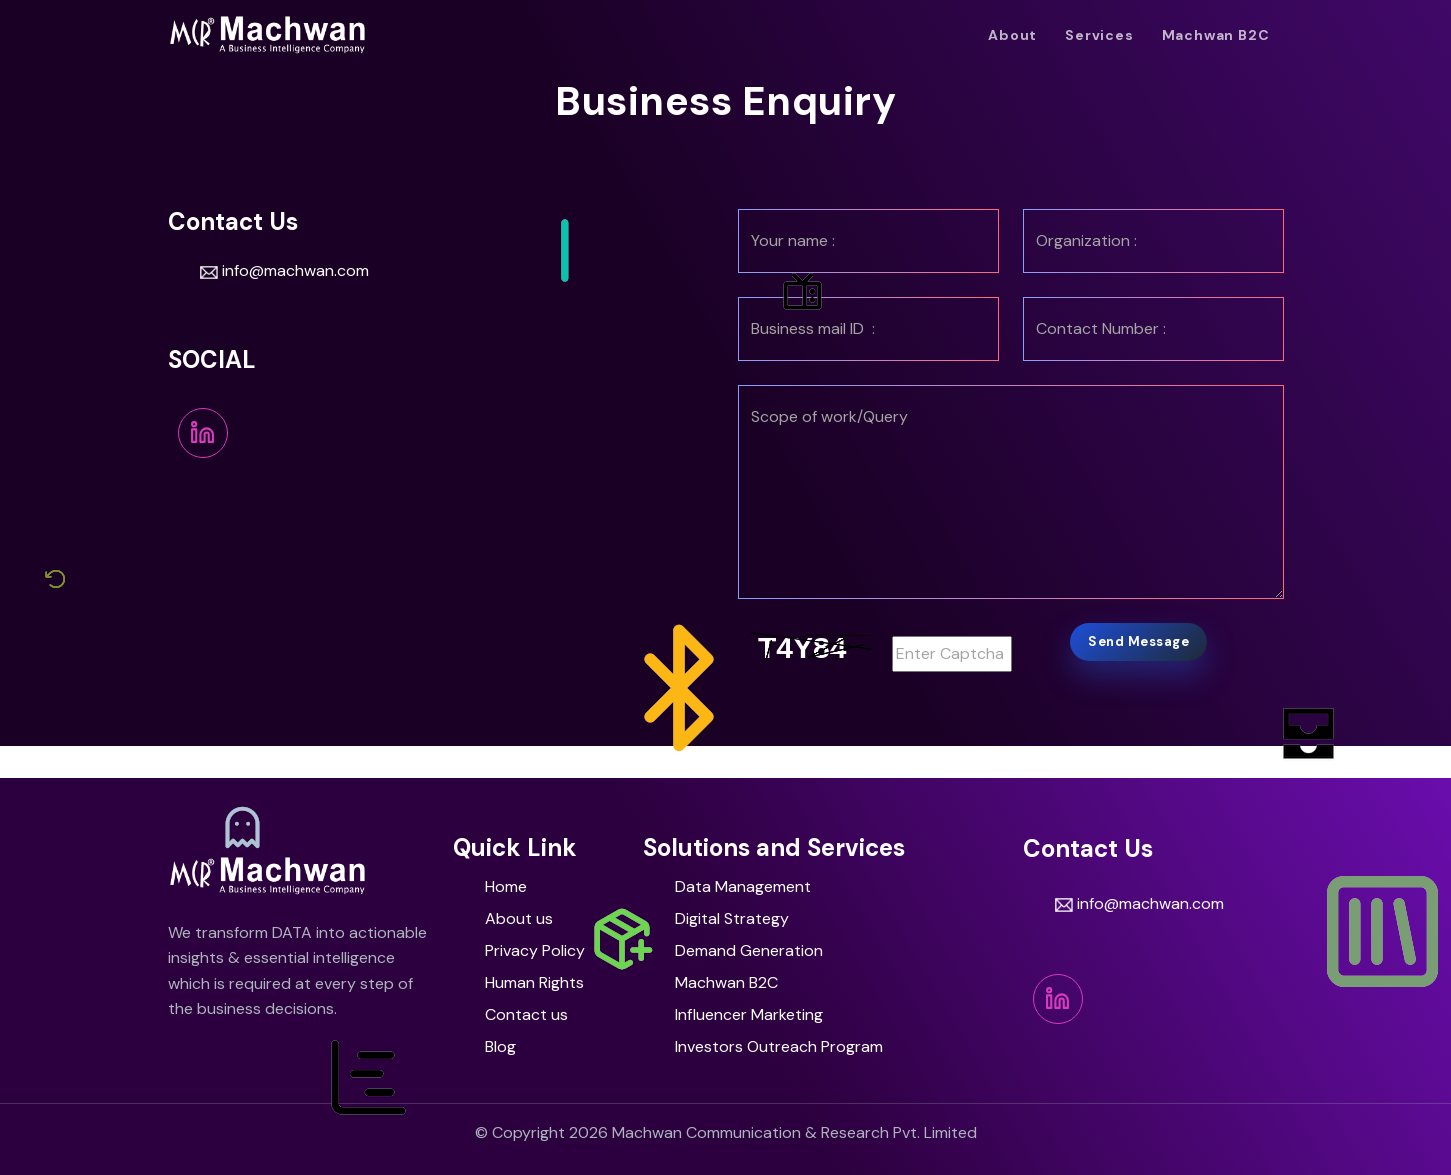 The width and height of the screenshot is (1451, 1175). What do you see at coordinates (592, 250) in the screenshot?
I see `indicates a count of one` at bounding box center [592, 250].